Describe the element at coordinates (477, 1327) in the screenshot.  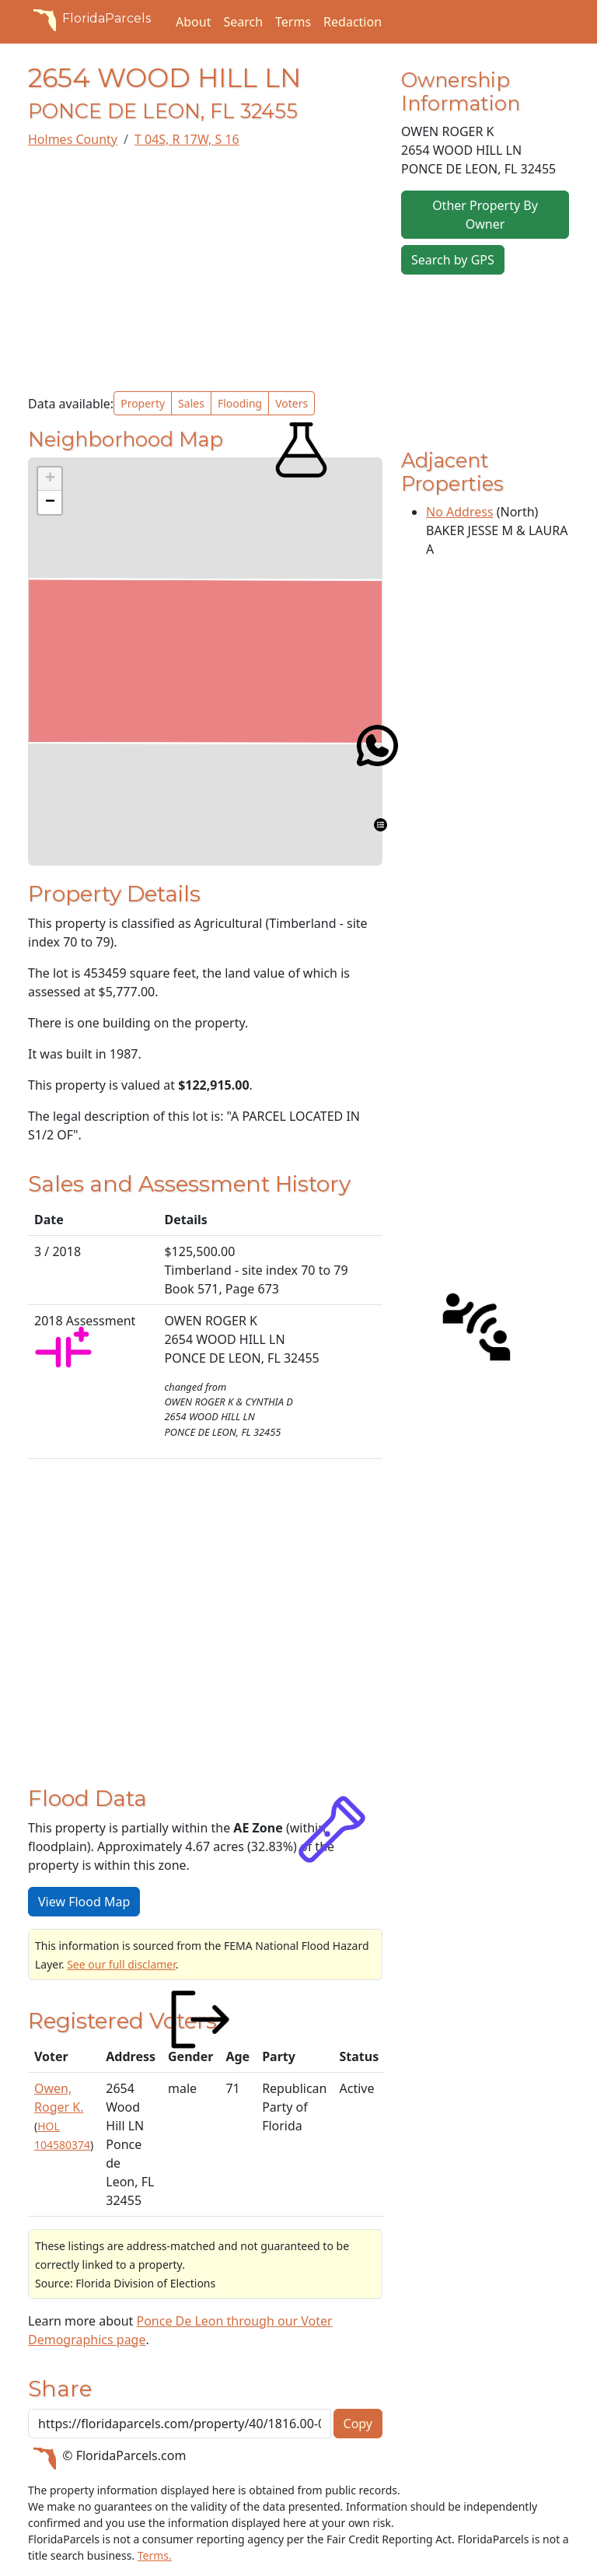
I see `connect with others remotely or contactlessly` at that location.